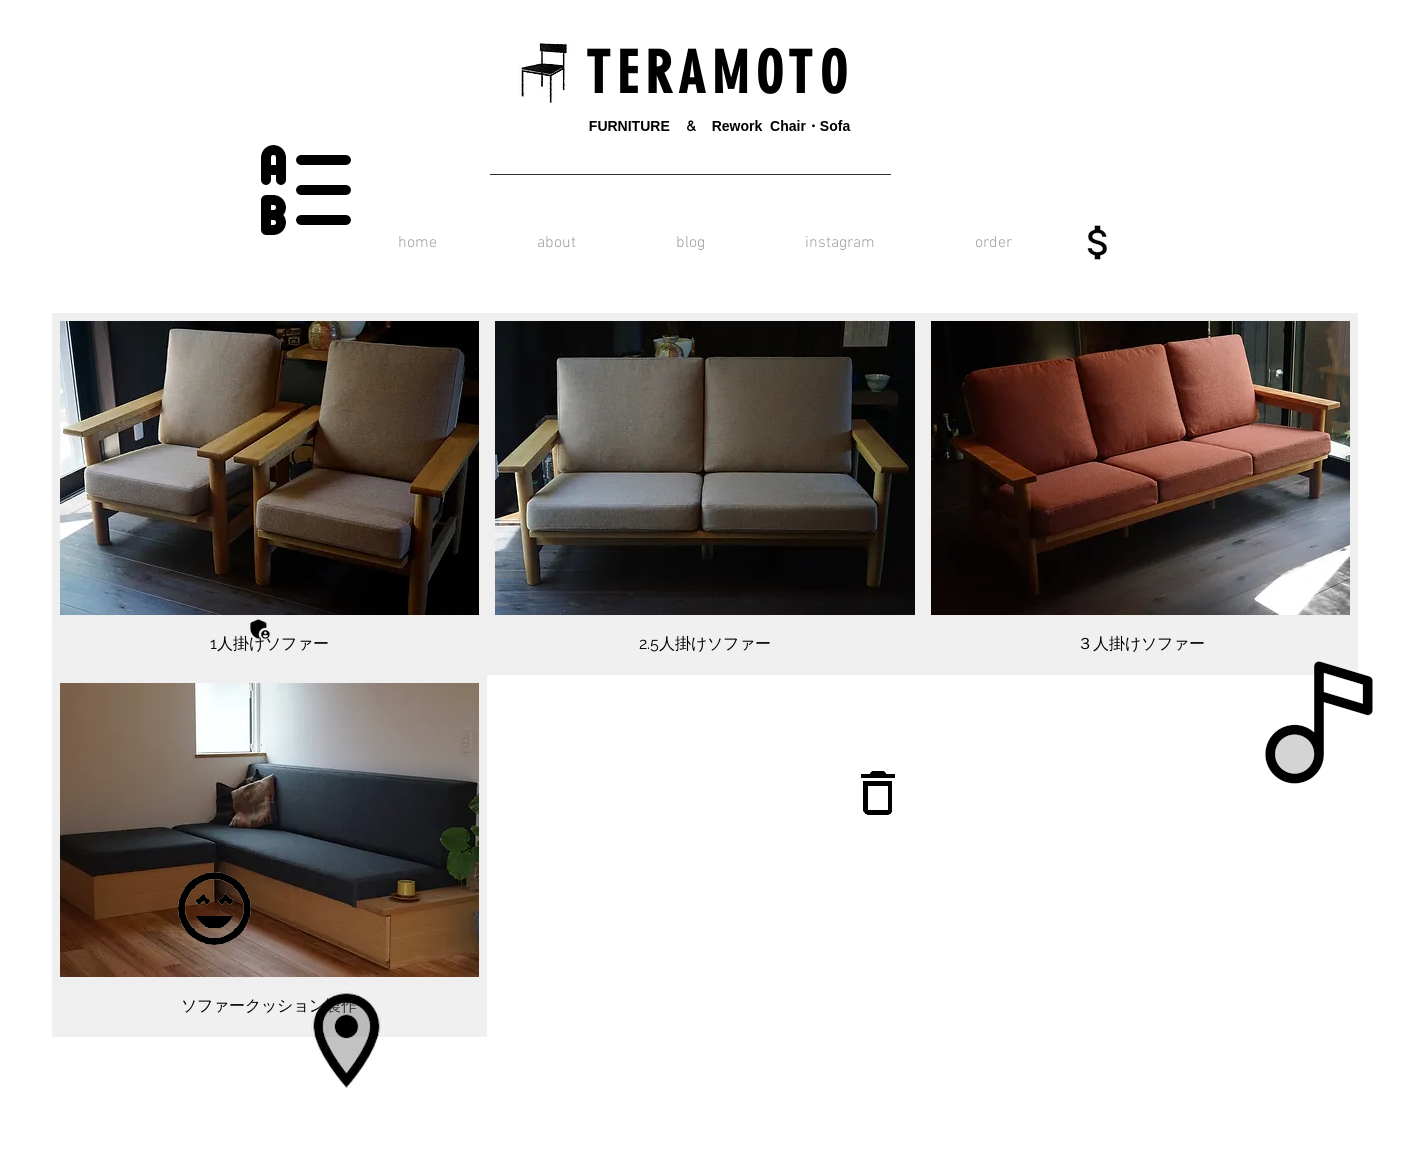 The width and height of the screenshot is (1409, 1170). Describe the element at coordinates (878, 793) in the screenshot. I see `delete selected item` at that location.